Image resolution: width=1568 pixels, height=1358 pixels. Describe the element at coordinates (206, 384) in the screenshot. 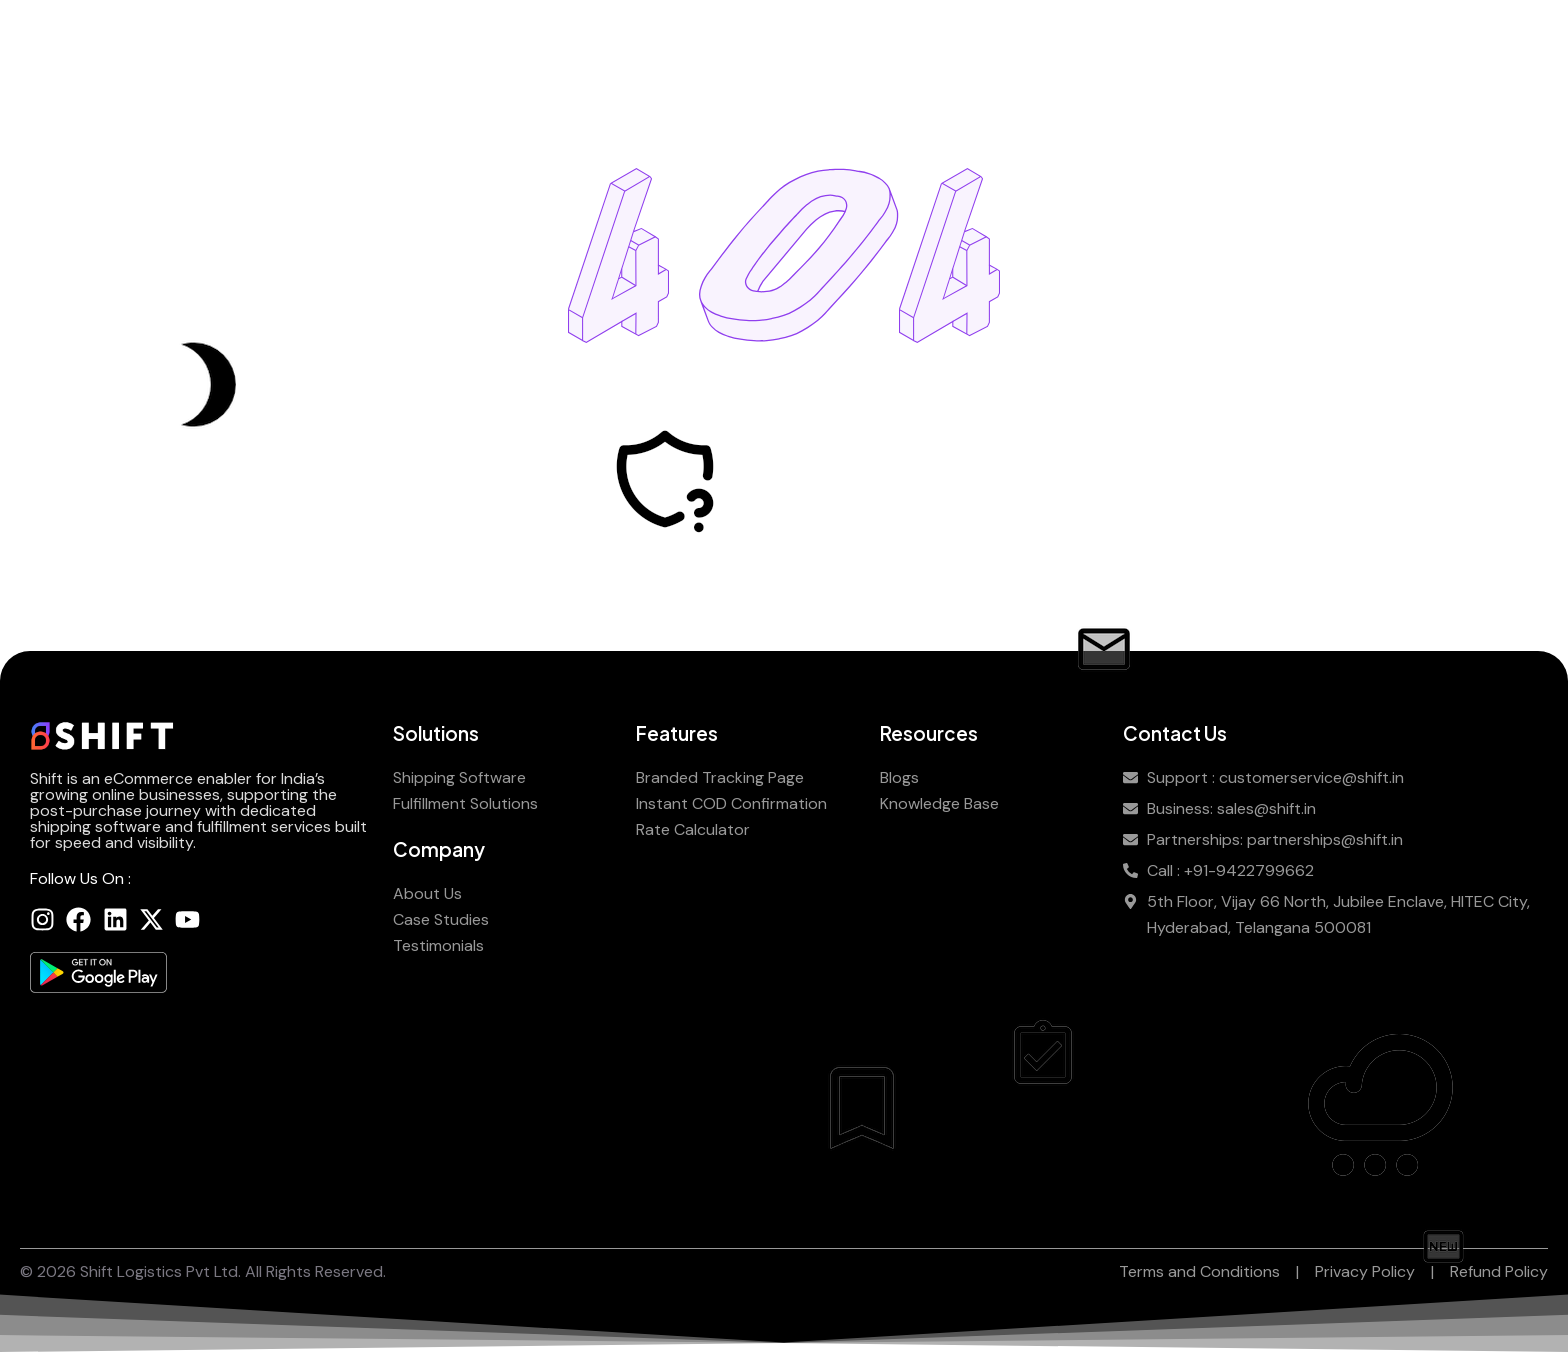

I see `toggle dark mode or night theme` at that location.